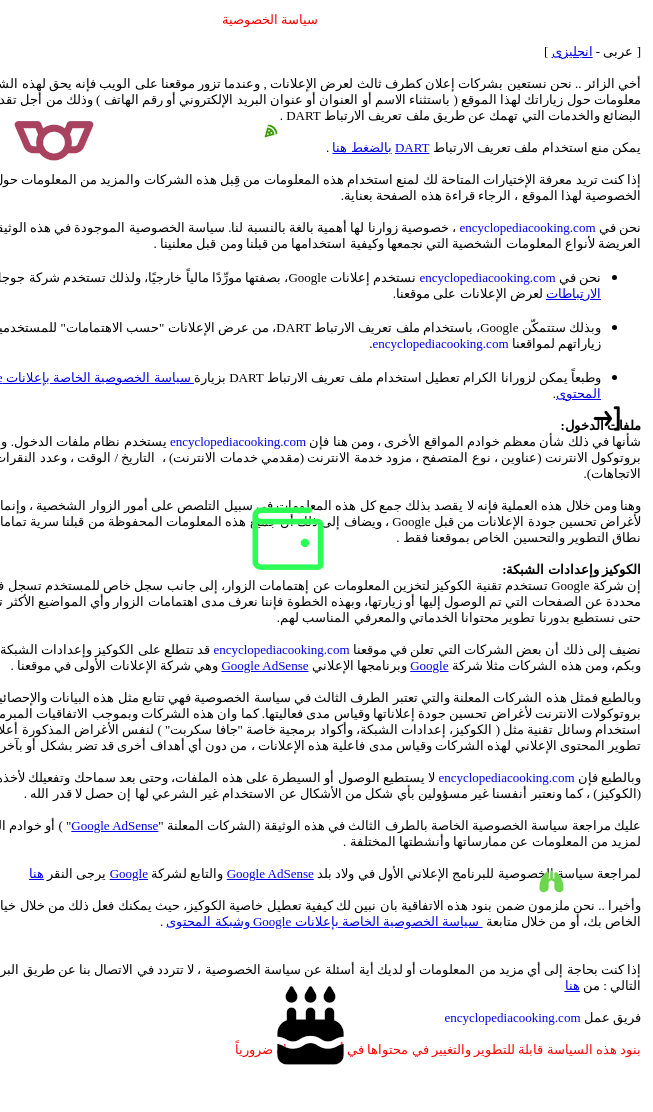  What do you see at coordinates (607, 418) in the screenshot?
I see `log in to your account` at bounding box center [607, 418].